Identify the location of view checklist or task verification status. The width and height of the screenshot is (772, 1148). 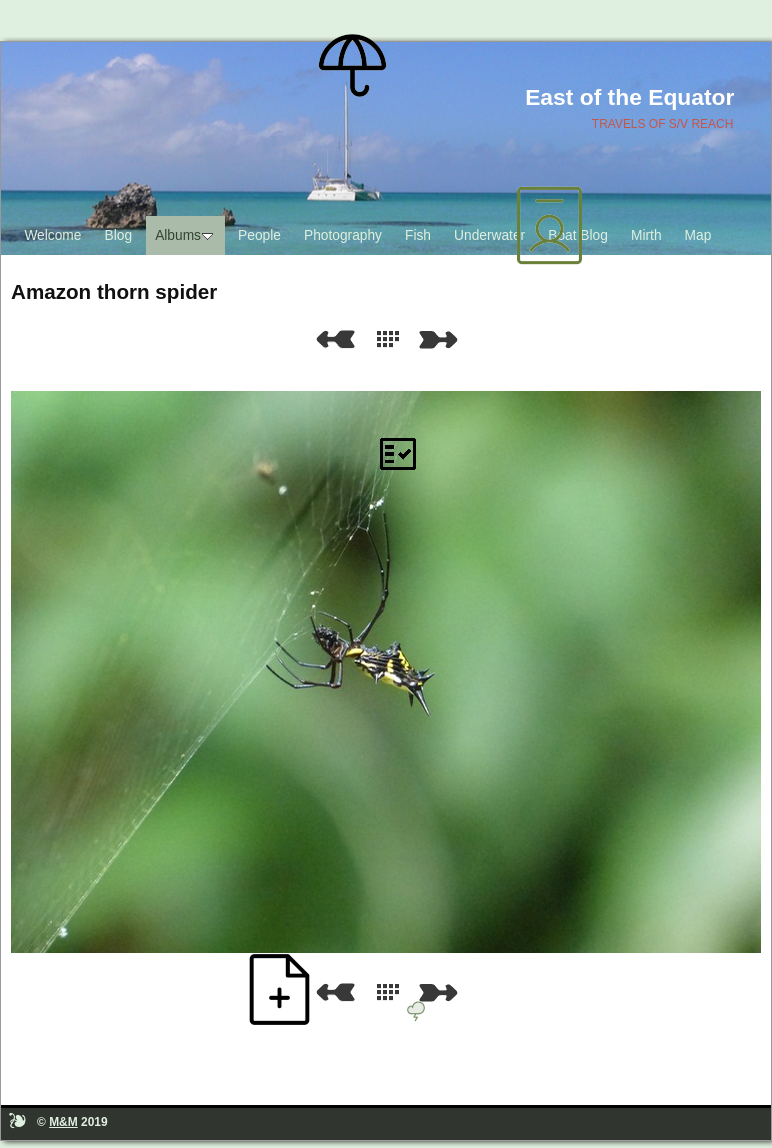
(398, 454).